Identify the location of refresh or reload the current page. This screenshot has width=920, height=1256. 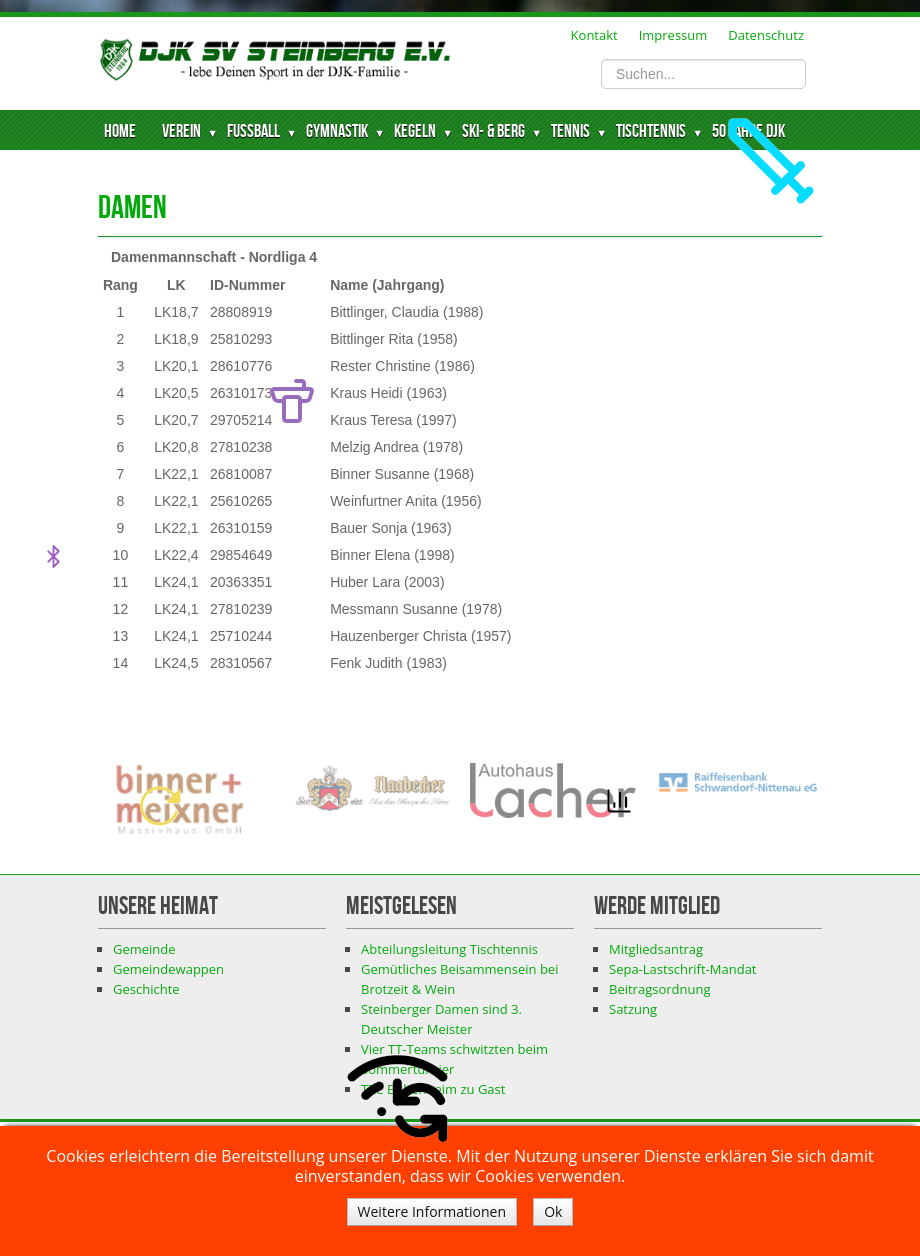
(161, 806).